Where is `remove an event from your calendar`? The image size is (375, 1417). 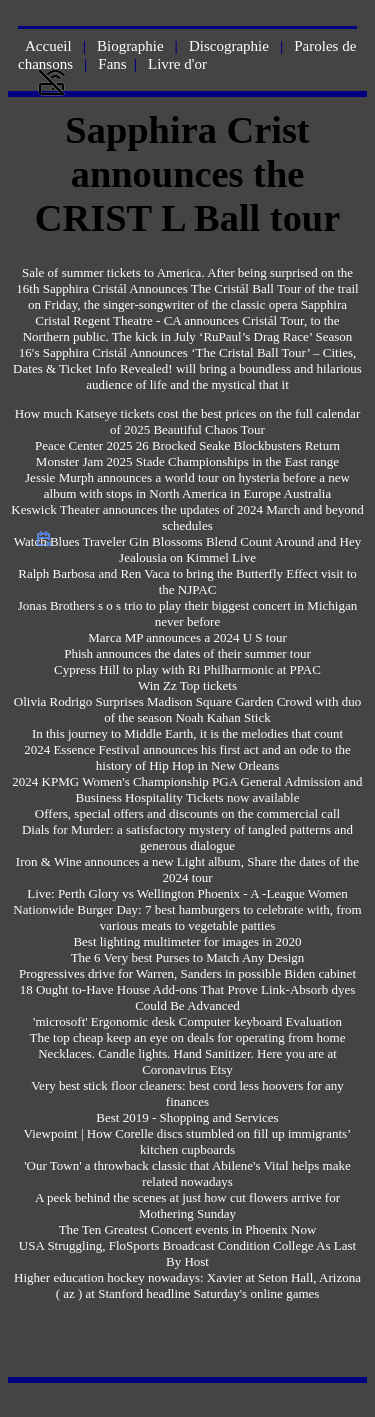 remove an event from your calendar is located at coordinates (43, 538).